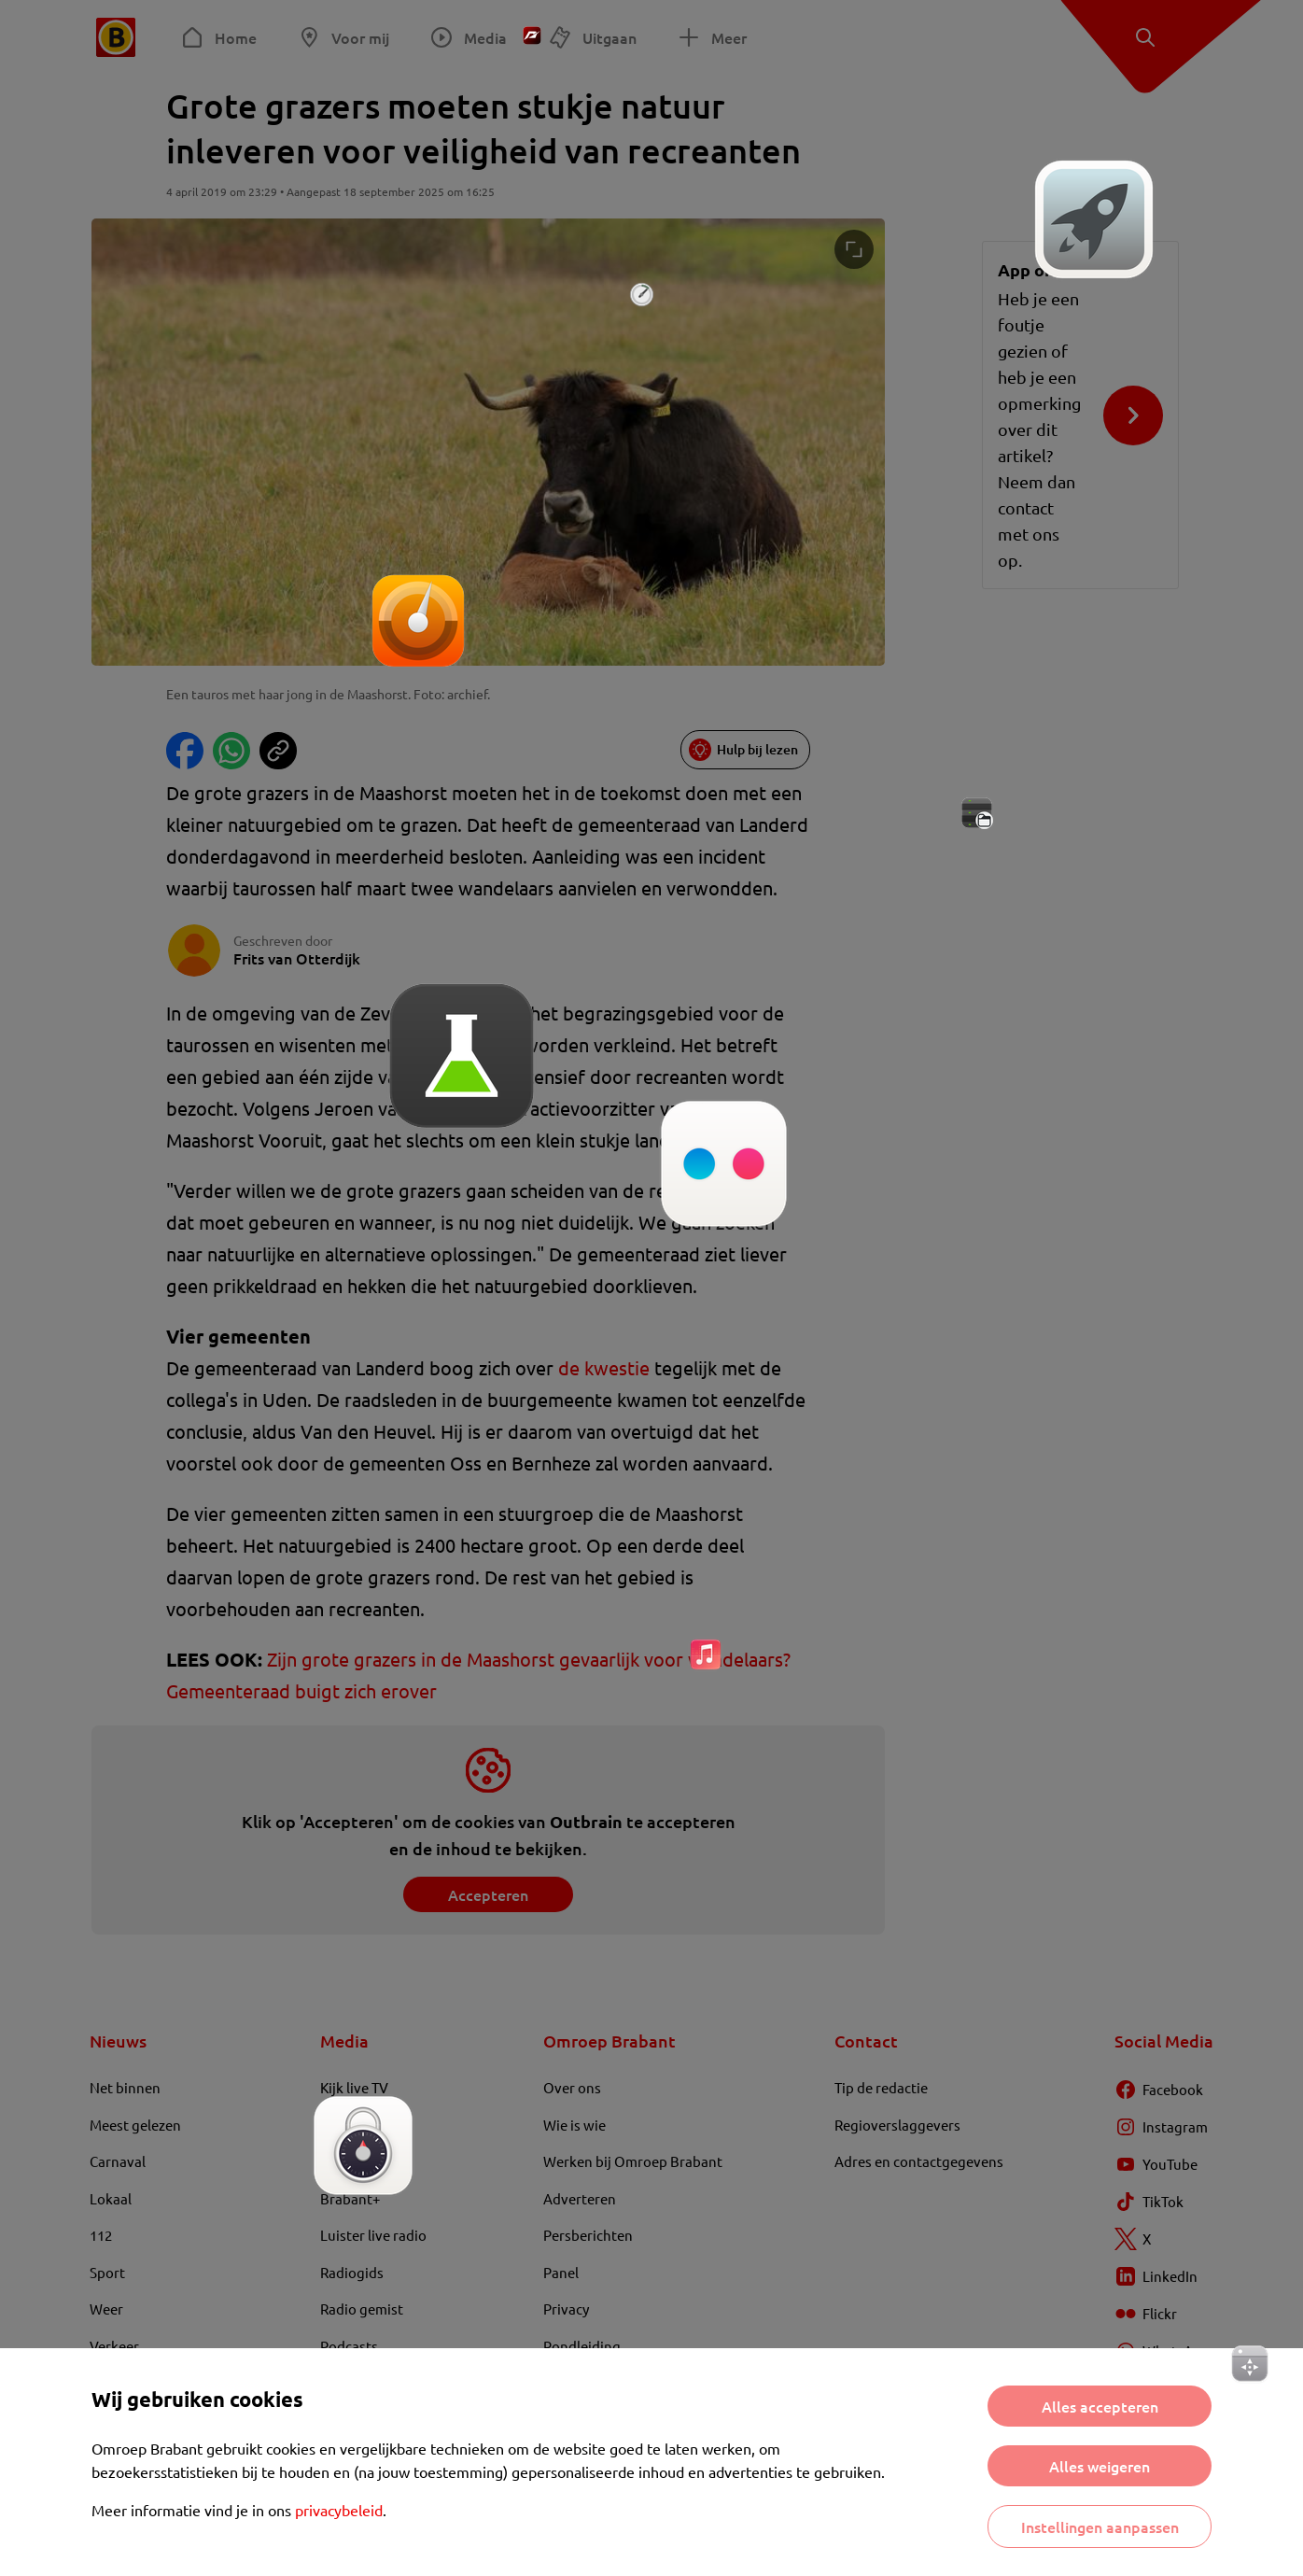 This screenshot has height=2576, width=1303. I want to click on configure ftp server settings, so click(976, 812).